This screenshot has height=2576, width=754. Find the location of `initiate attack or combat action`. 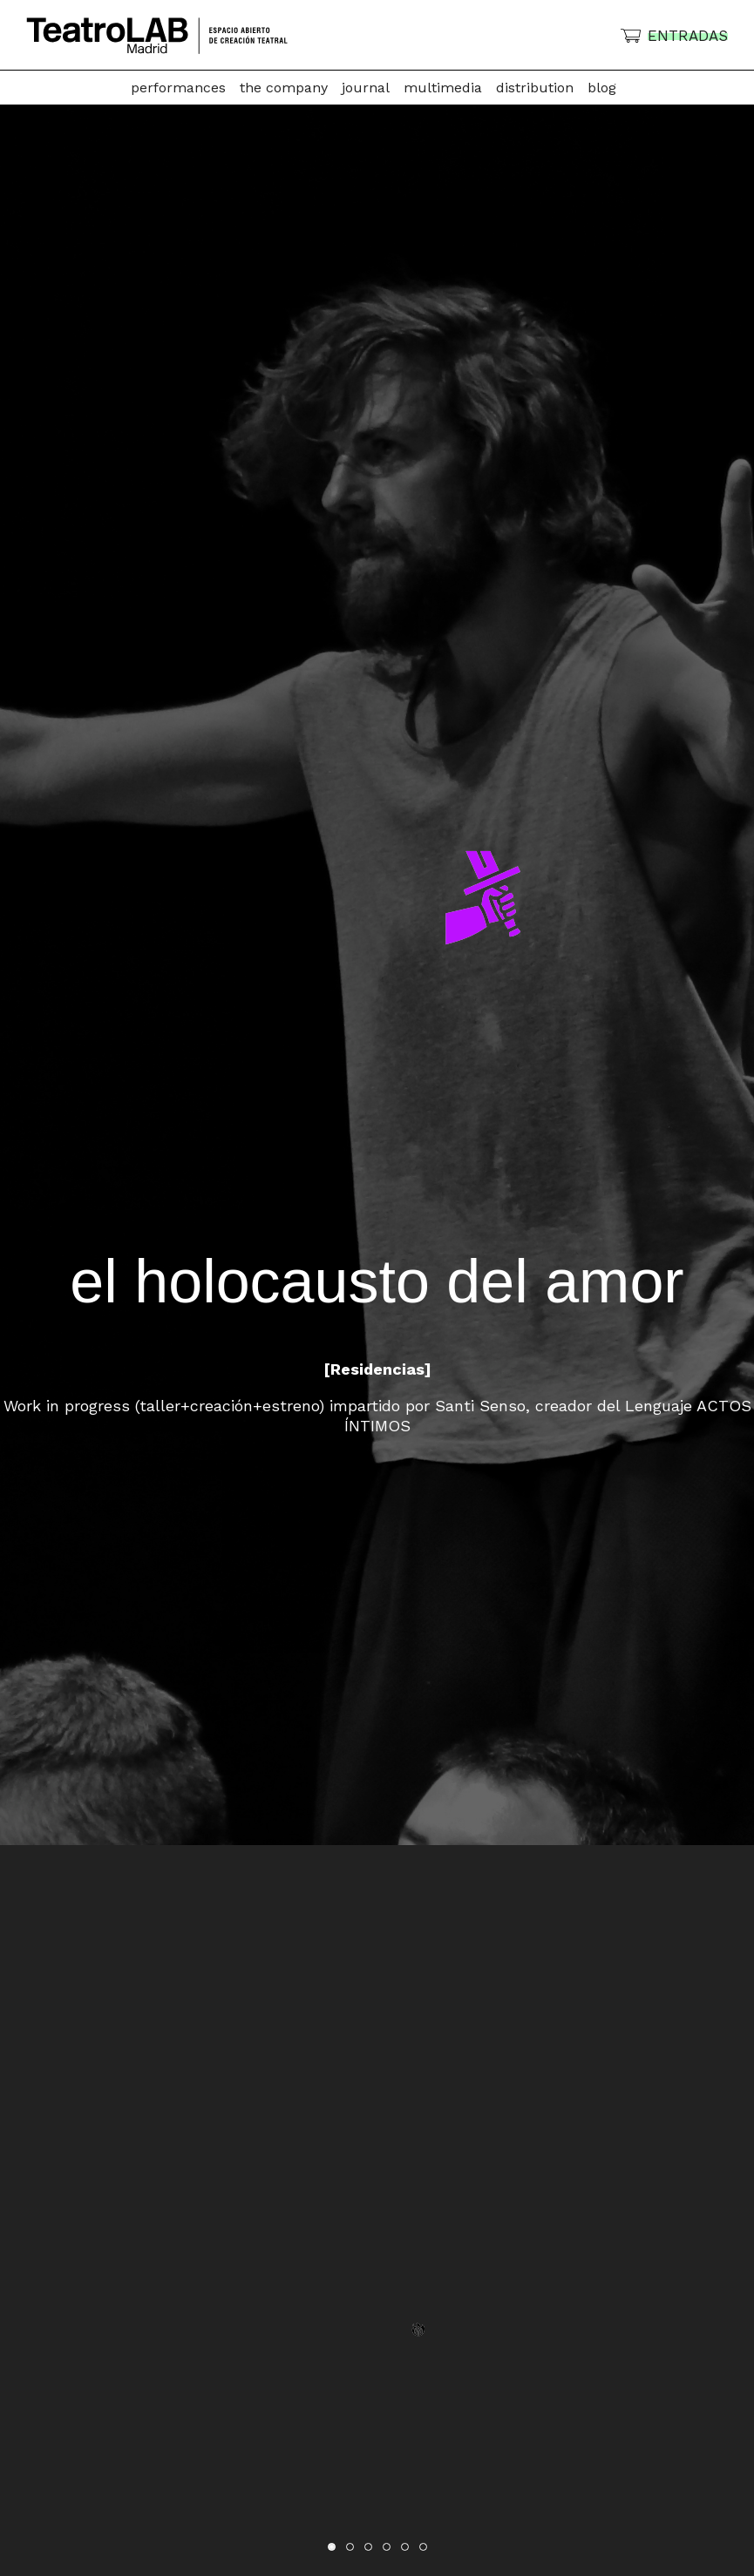

initiate attack or combat action is located at coordinates (492, 897).